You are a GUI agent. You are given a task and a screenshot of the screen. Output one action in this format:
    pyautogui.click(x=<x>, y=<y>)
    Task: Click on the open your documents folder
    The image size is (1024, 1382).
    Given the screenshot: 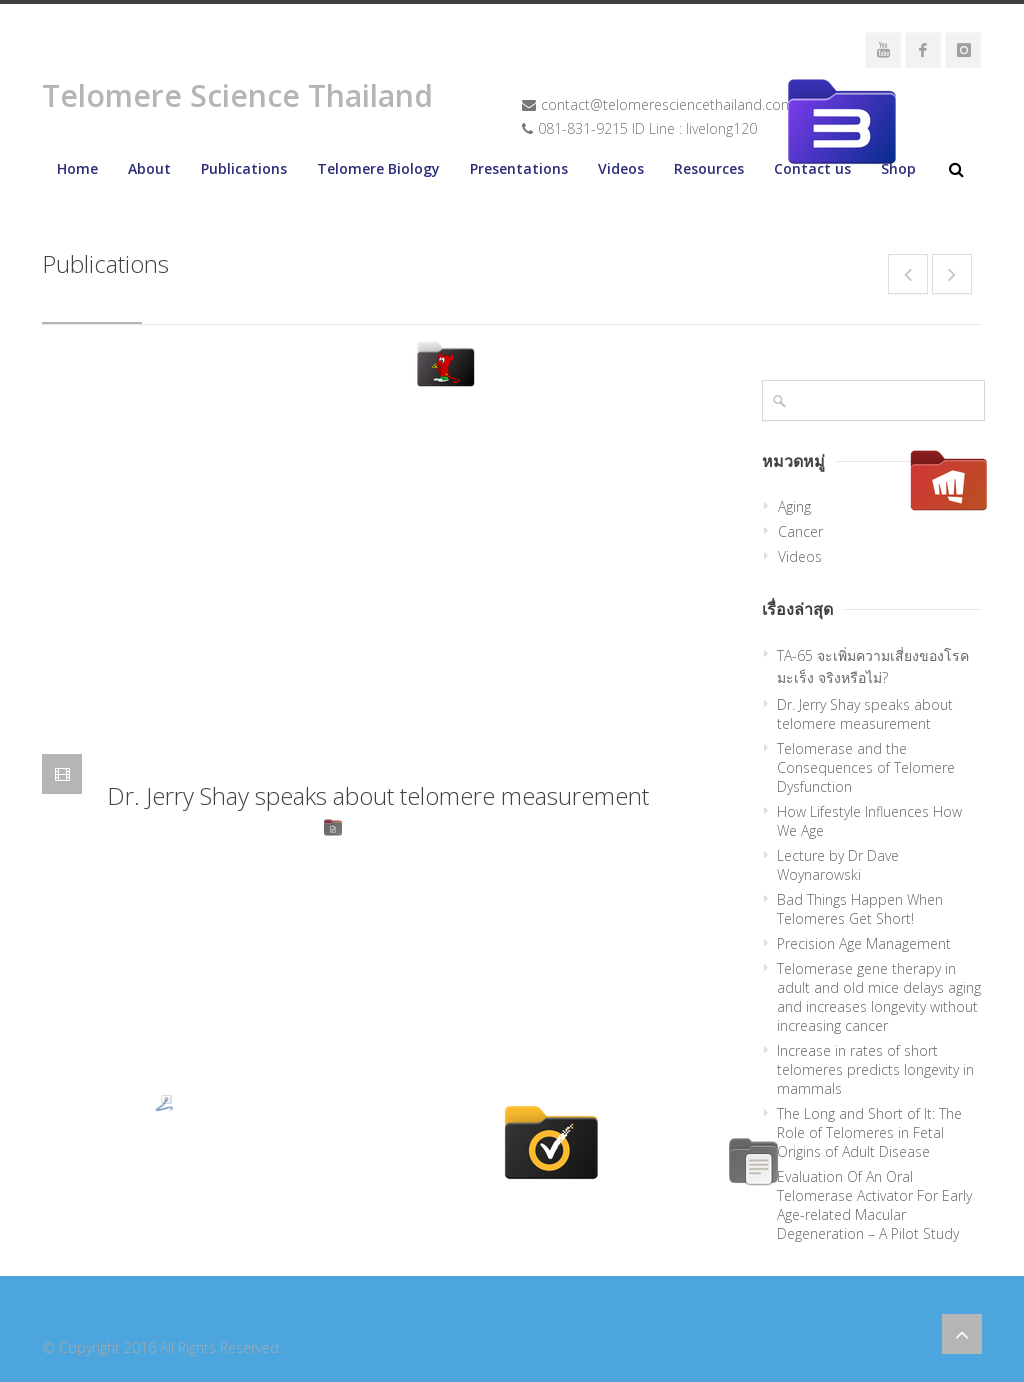 What is the action you would take?
    pyautogui.click(x=333, y=827)
    